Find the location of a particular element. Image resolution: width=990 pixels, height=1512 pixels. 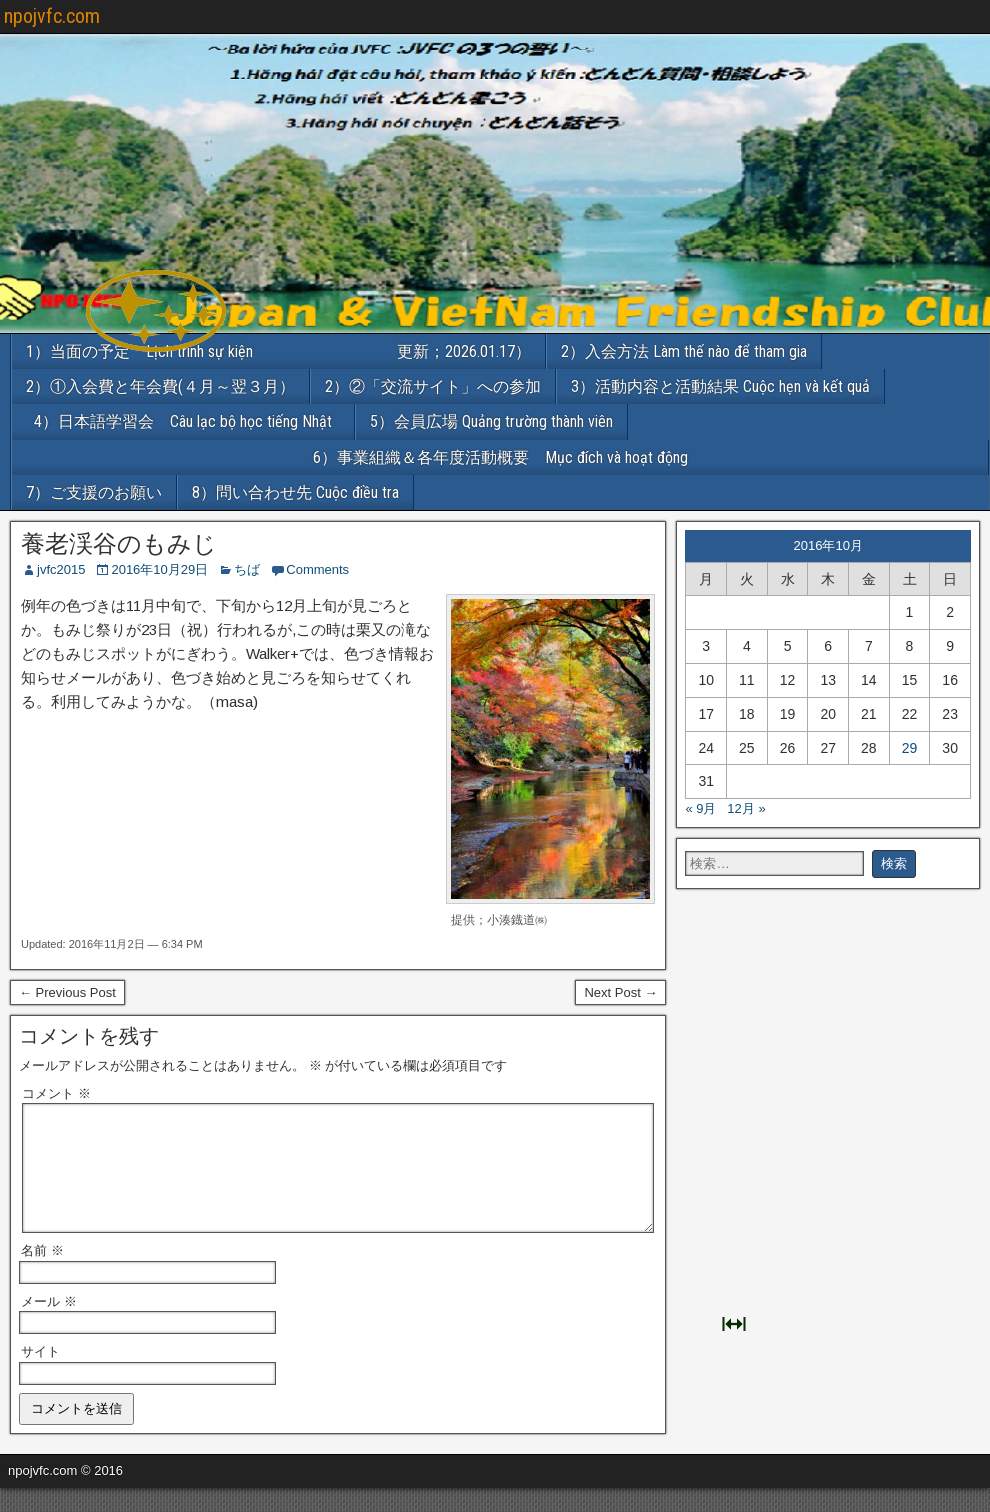

expand content to full width is located at coordinates (734, 1324).